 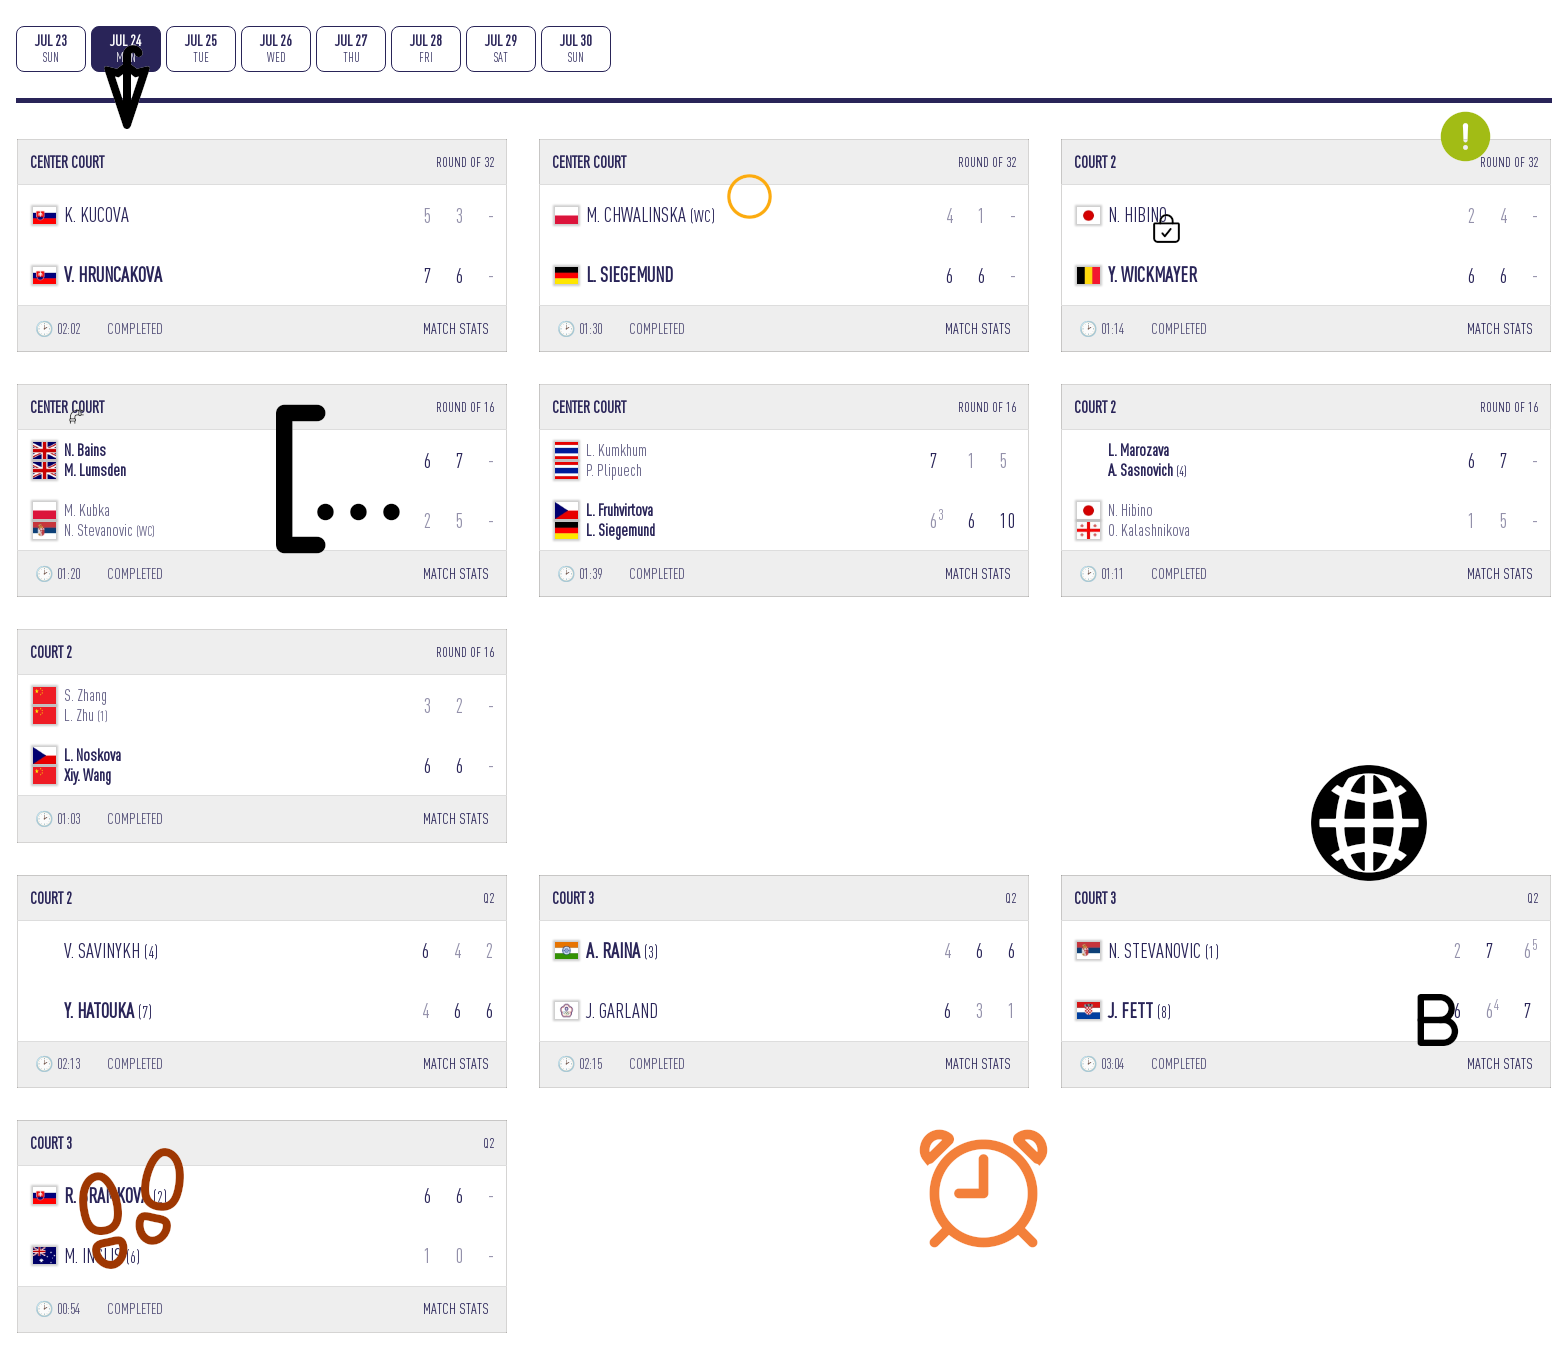 I want to click on track your steps or walking activity, so click(x=131, y=1208).